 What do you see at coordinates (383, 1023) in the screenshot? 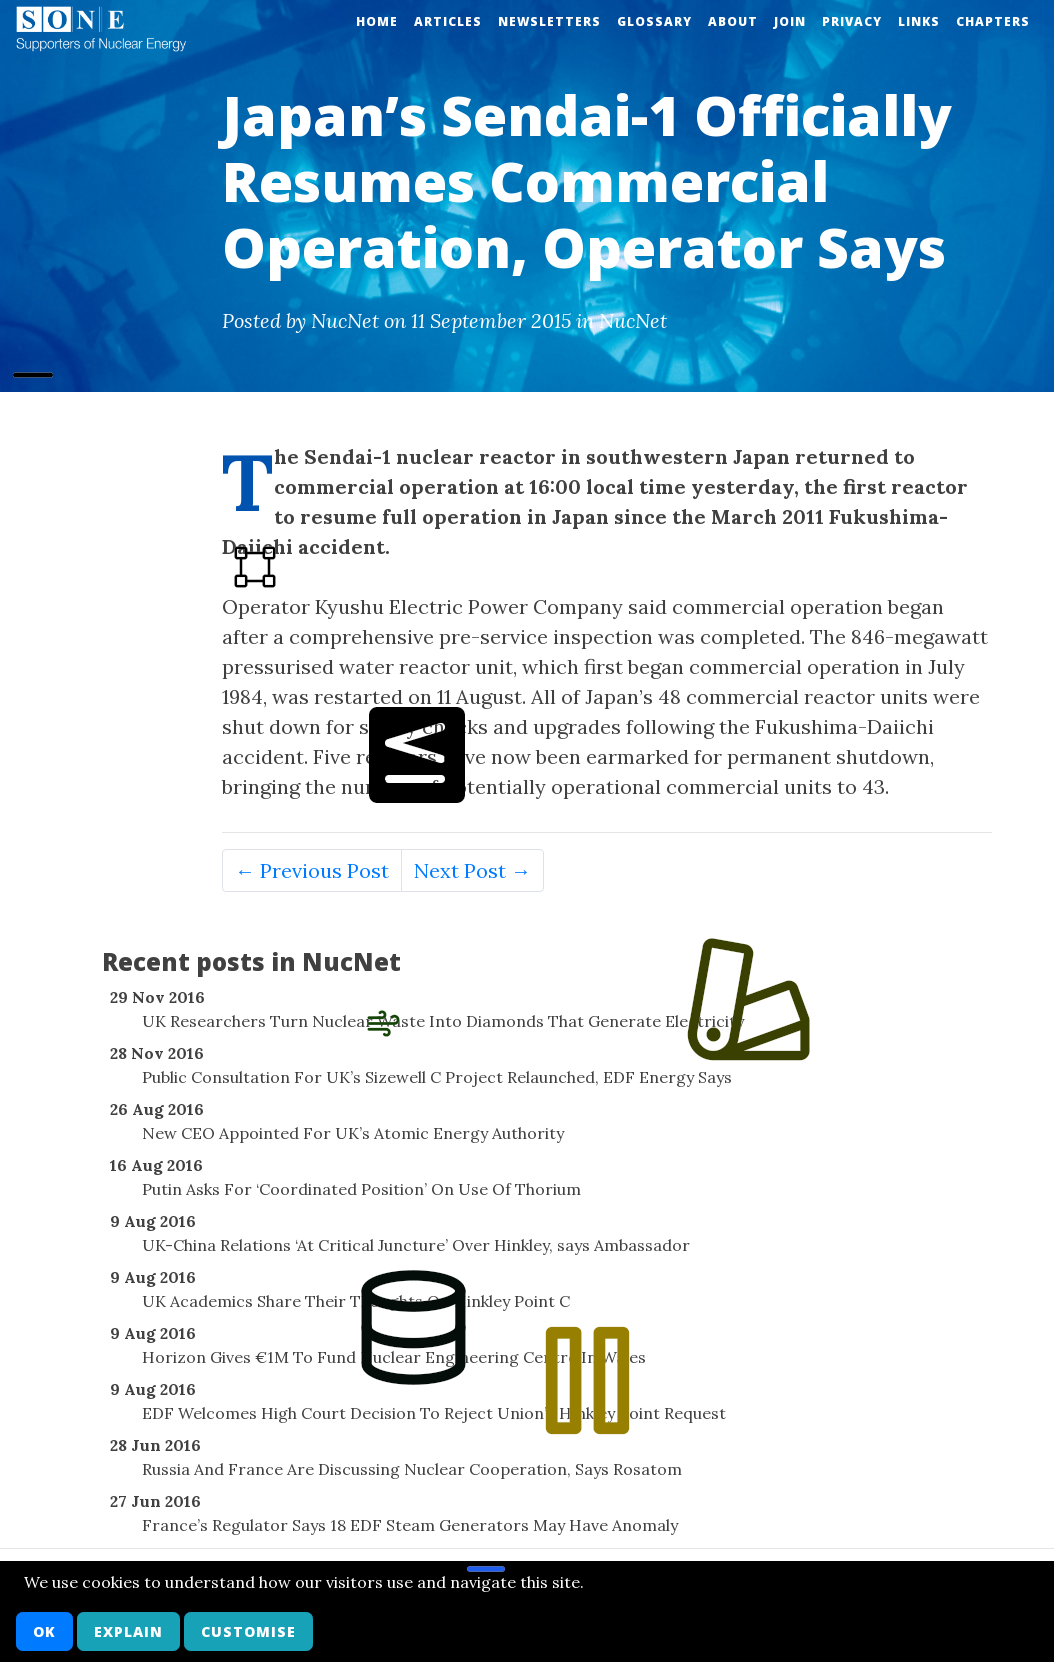
I see `indicates current wind conditions in weather display` at bounding box center [383, 1023].